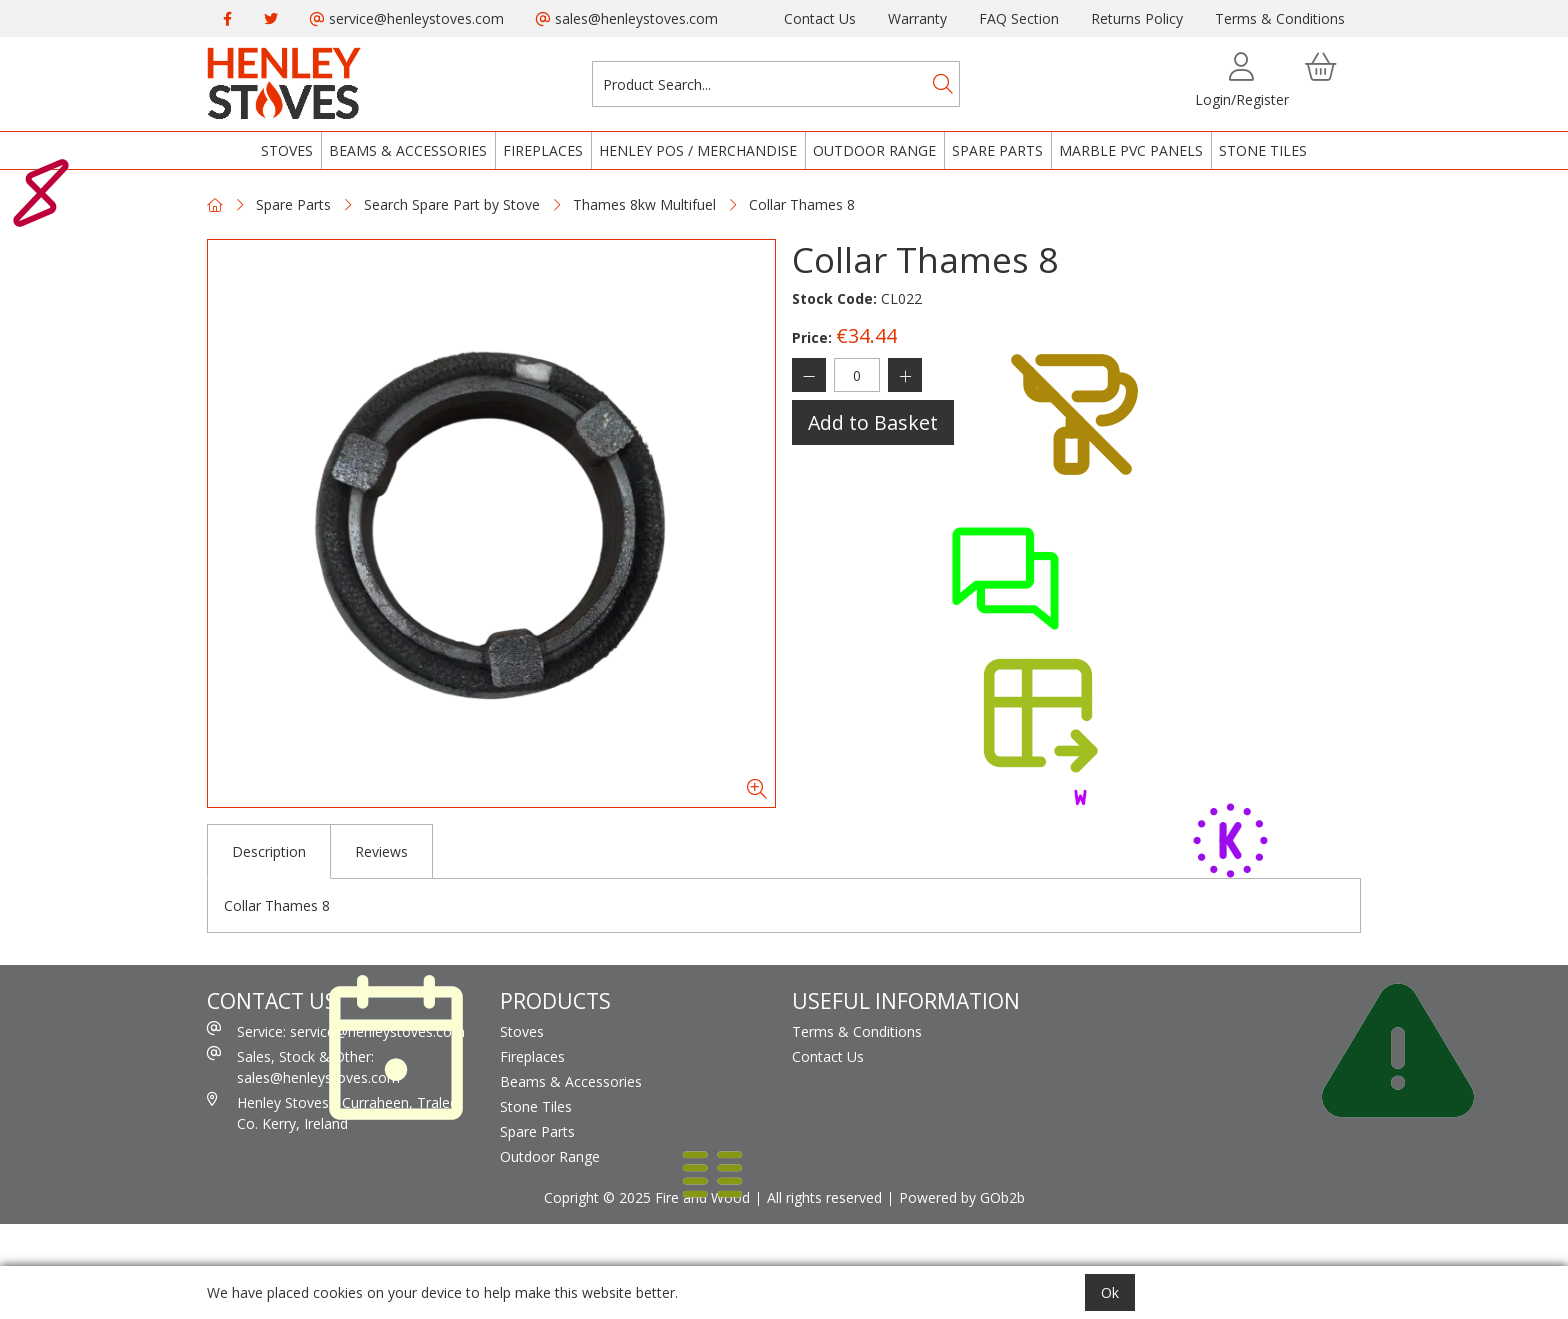  What do you see at coordinates (41, 193) in the screenshot?
I see `access THORChain cryptocurrency services` at bounding box center [41, 193].